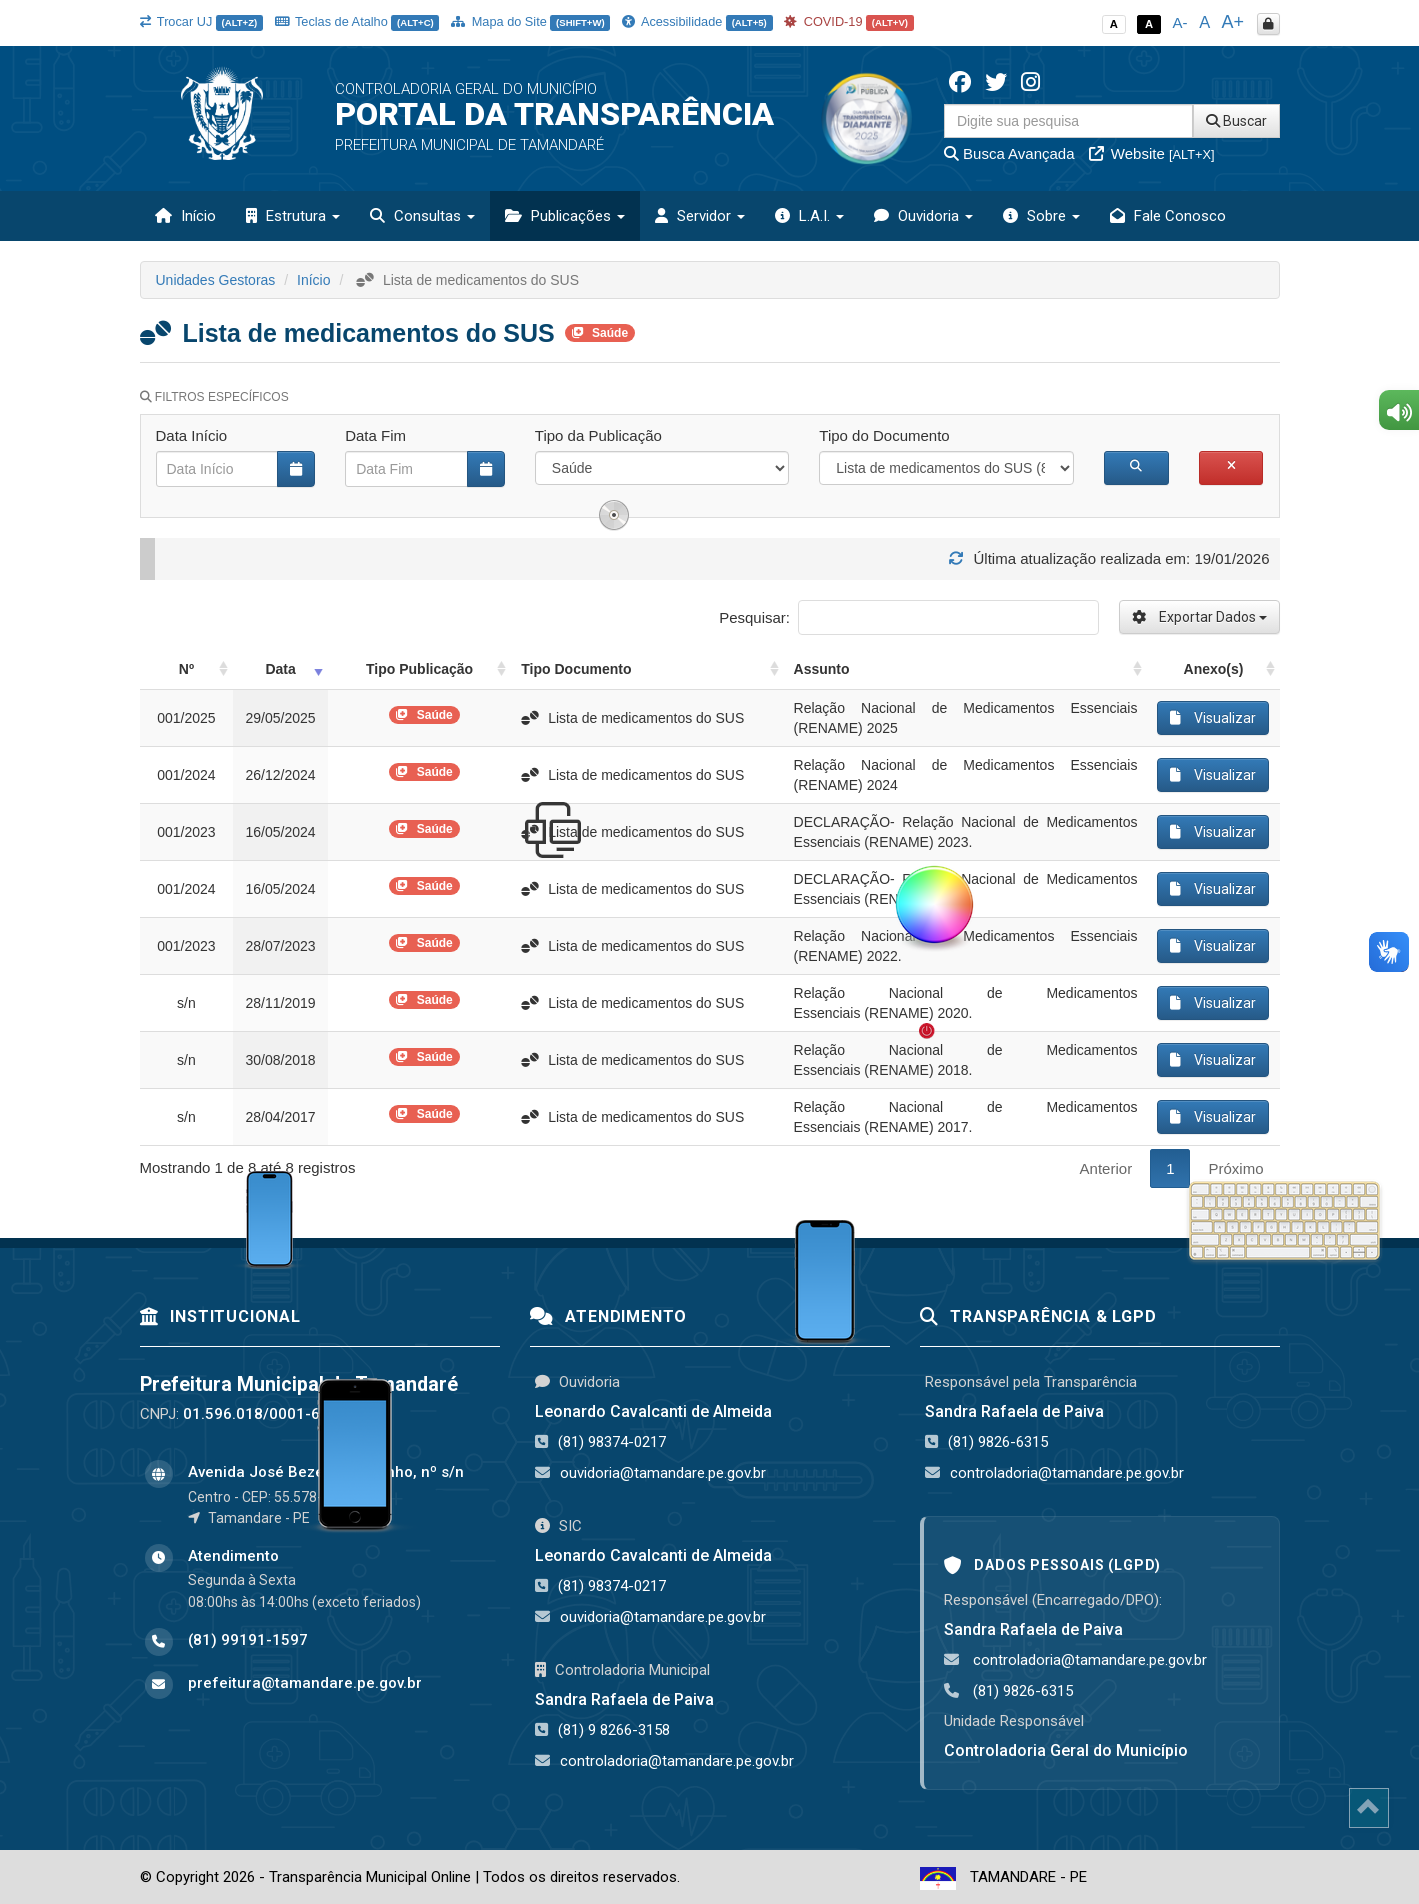 The image size is (1419, 1904). I want to click on indicates an audio CD is inserted in the drive, so click(614, 515).